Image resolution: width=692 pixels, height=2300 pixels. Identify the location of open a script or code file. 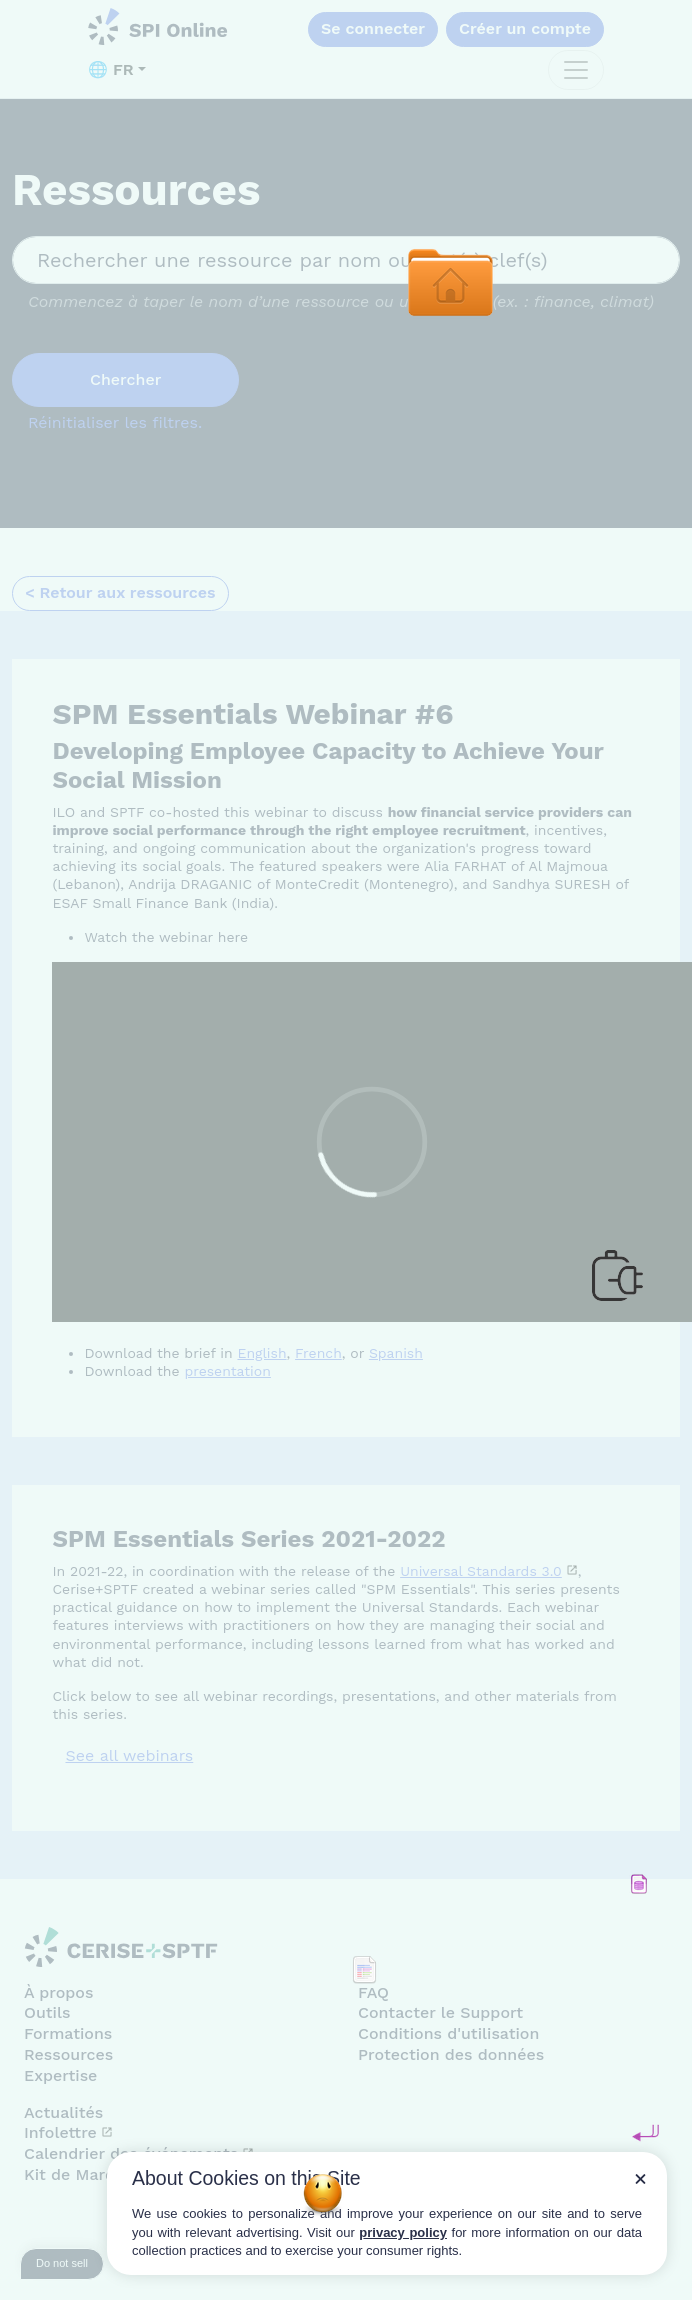
(364, 1969).